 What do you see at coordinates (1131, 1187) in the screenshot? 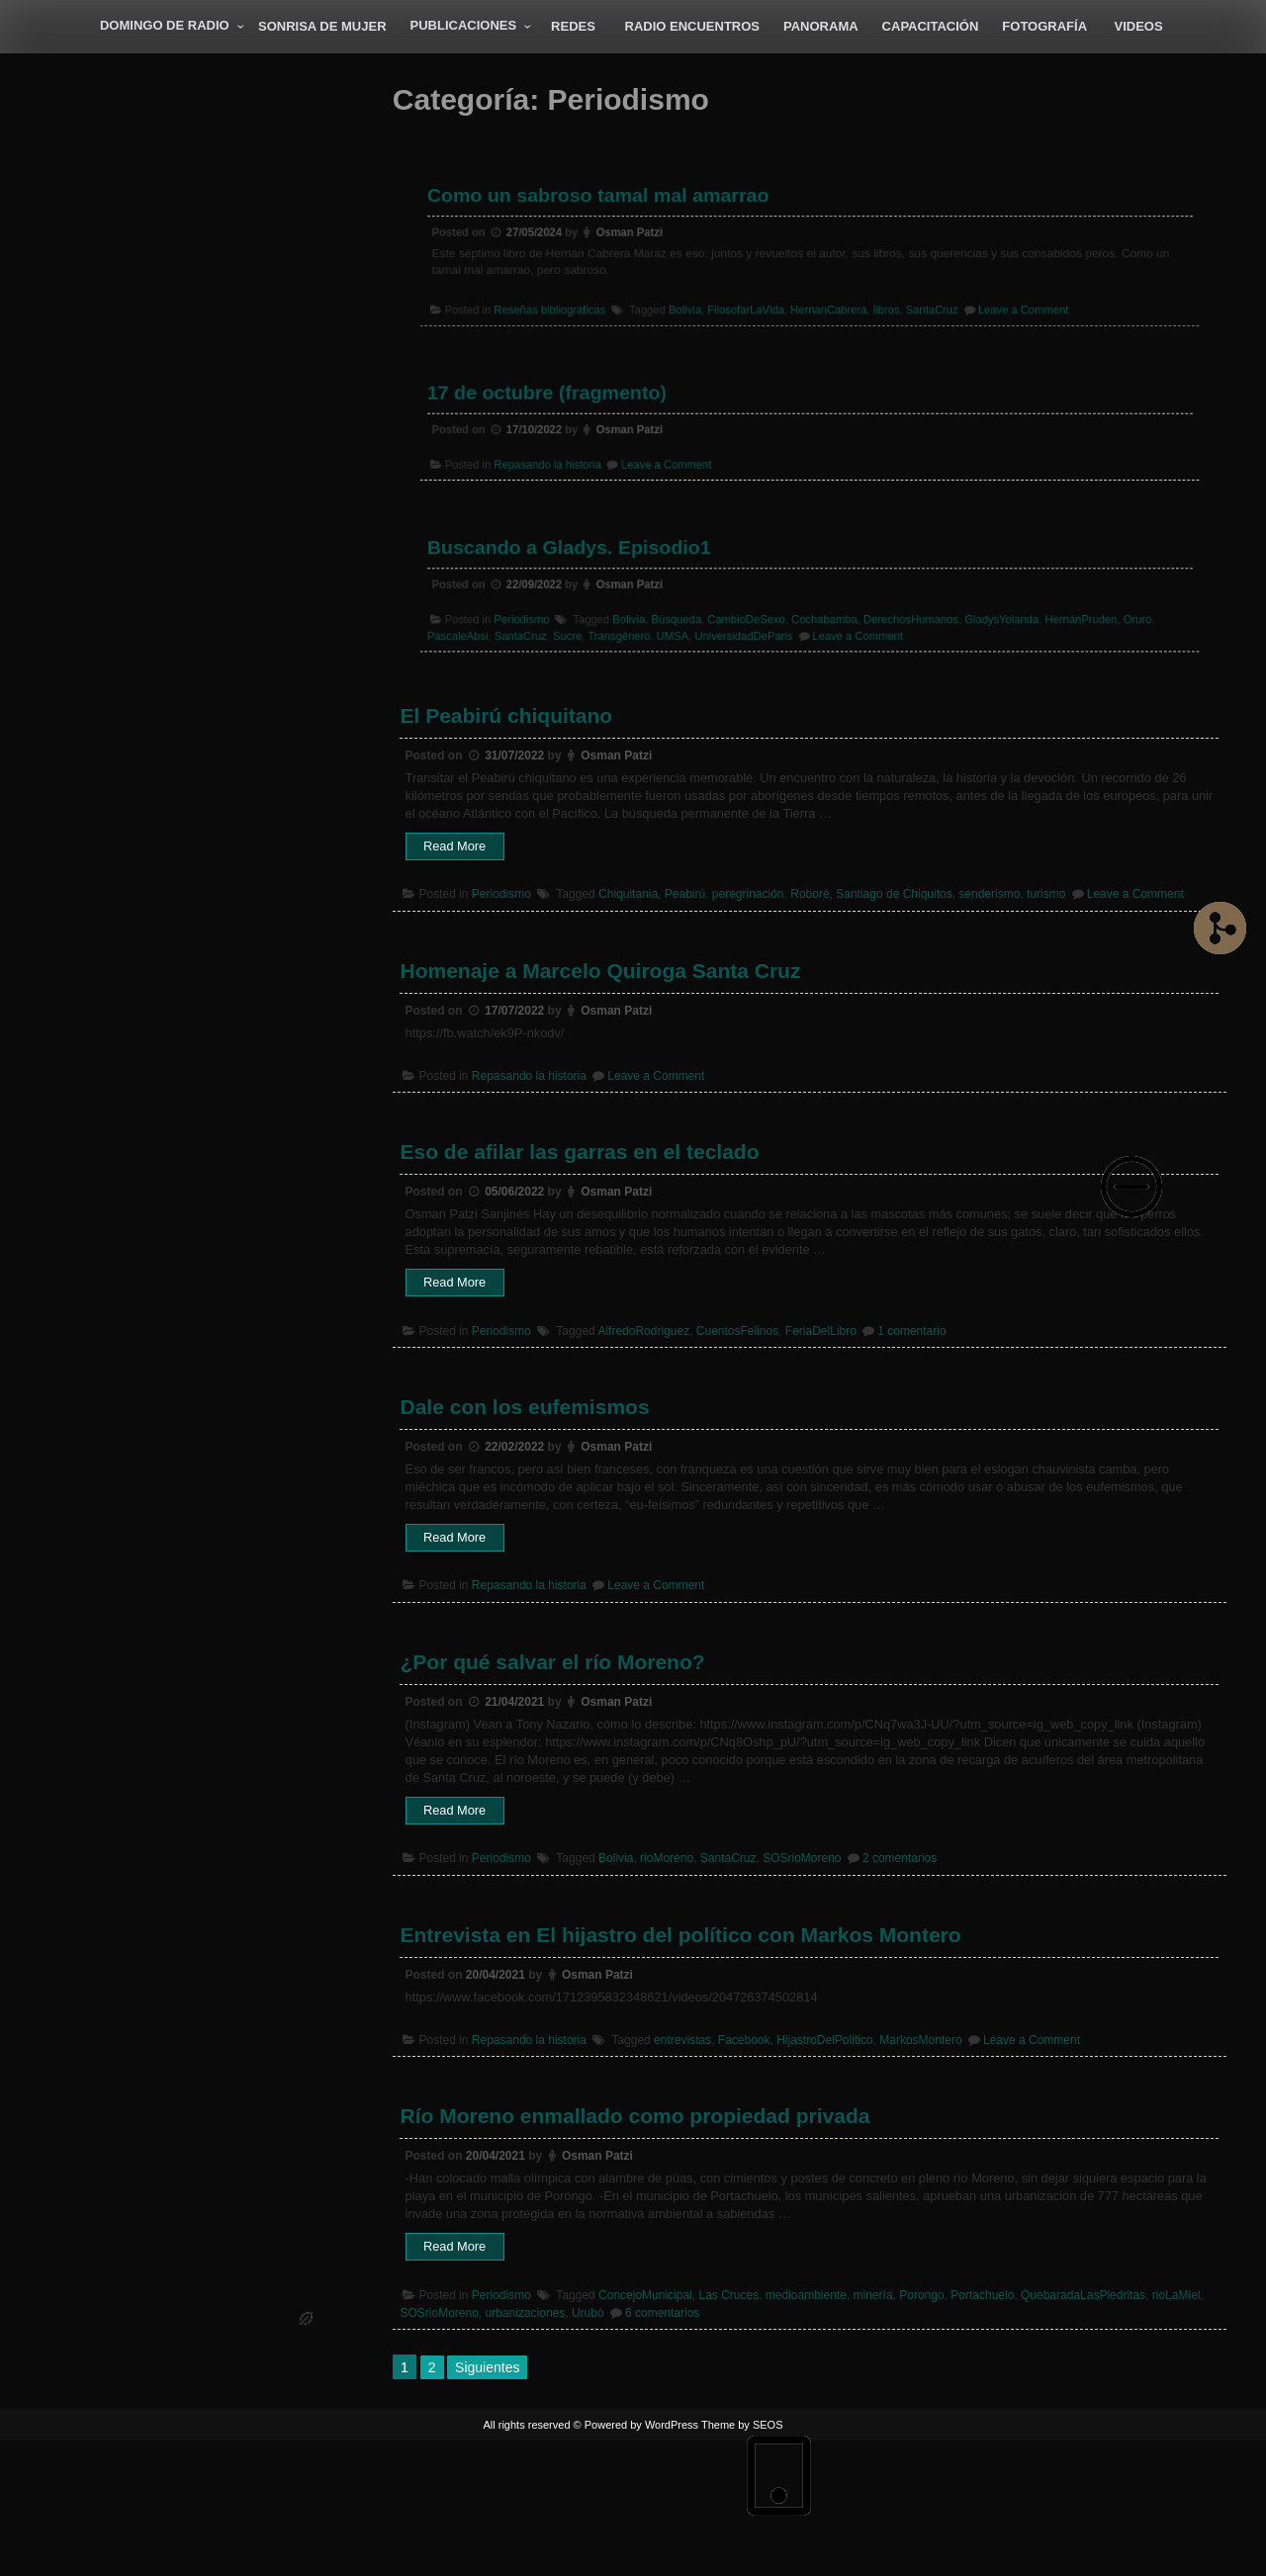
I see `access denied or restricted area` at bounding box center [1131, 1187].